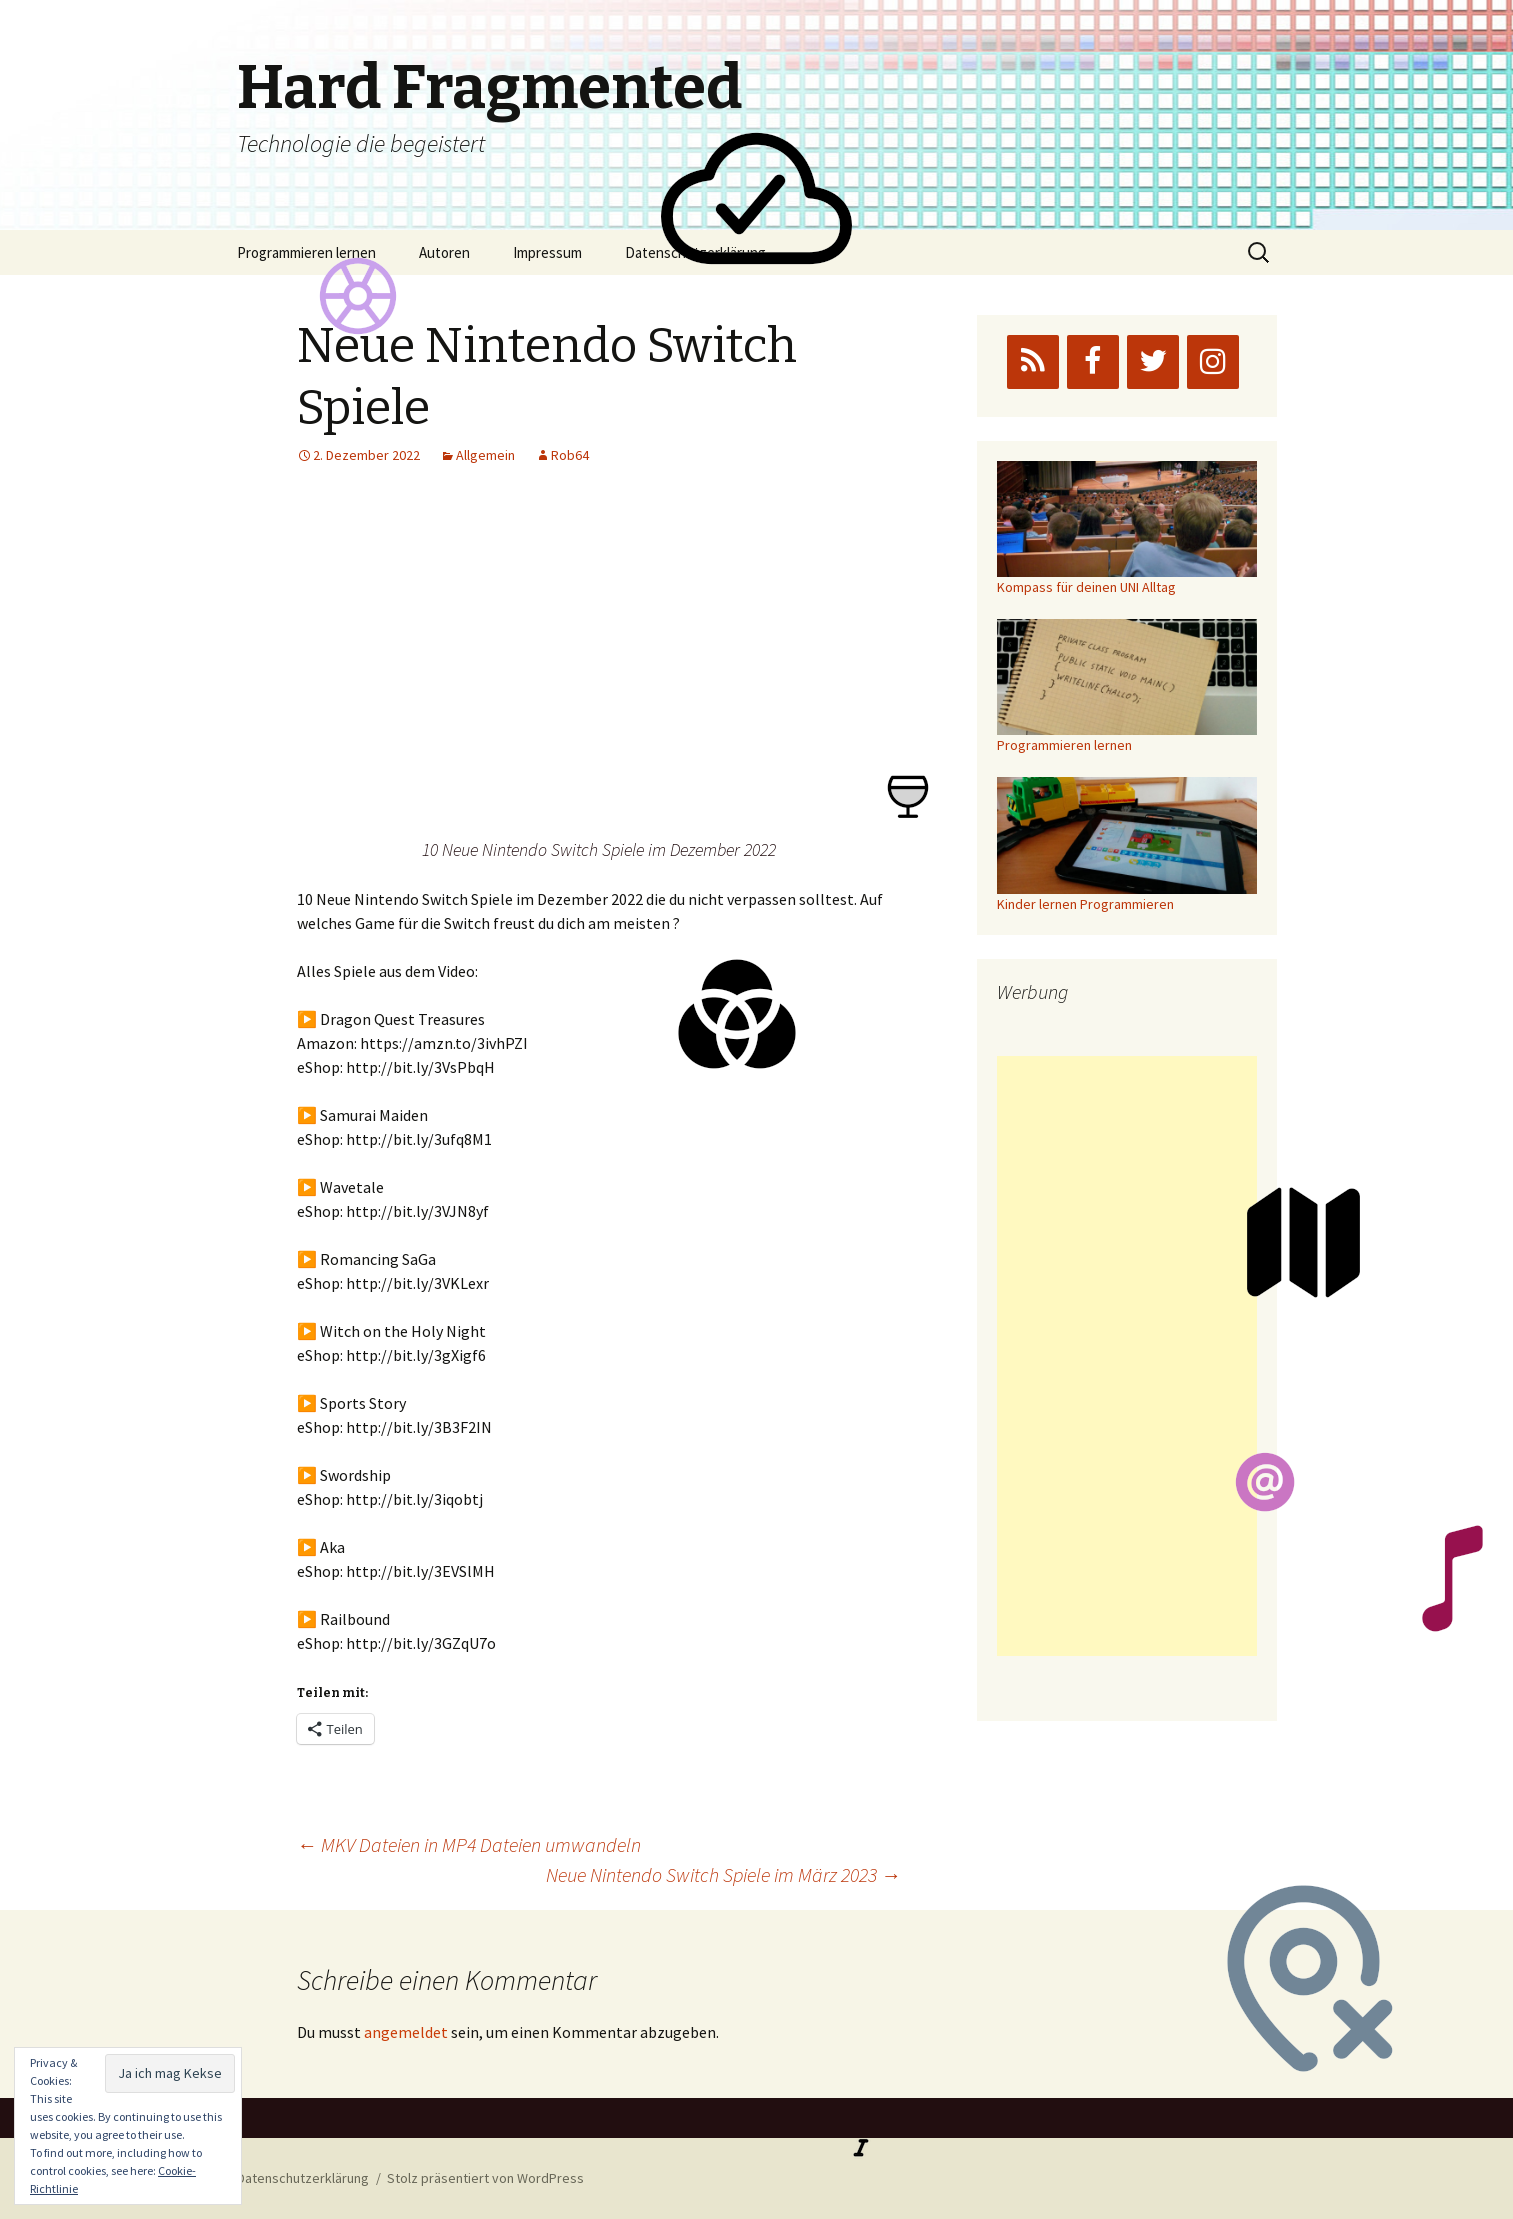 The width and height of the screenshot is (1513, 2219). What do you see at coordinates (908, 796) in the screenshot?
I see `browse wine or cocktail menu` at bounding box center [908, 796].